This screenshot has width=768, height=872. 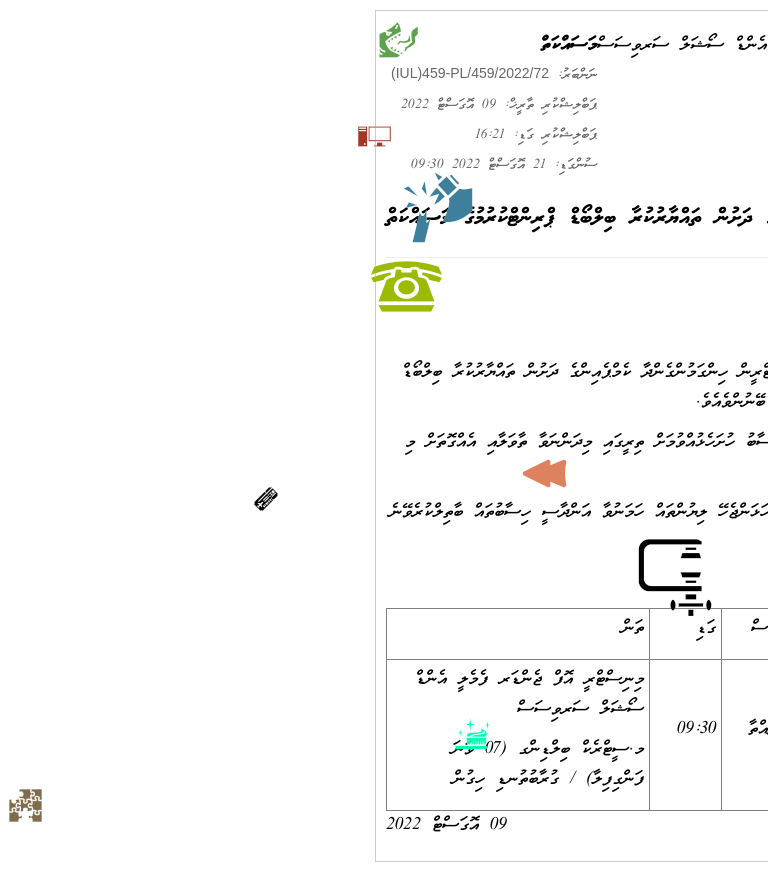 I want to click on rewind or skip backward in media playback, so click(x=544, y=473).